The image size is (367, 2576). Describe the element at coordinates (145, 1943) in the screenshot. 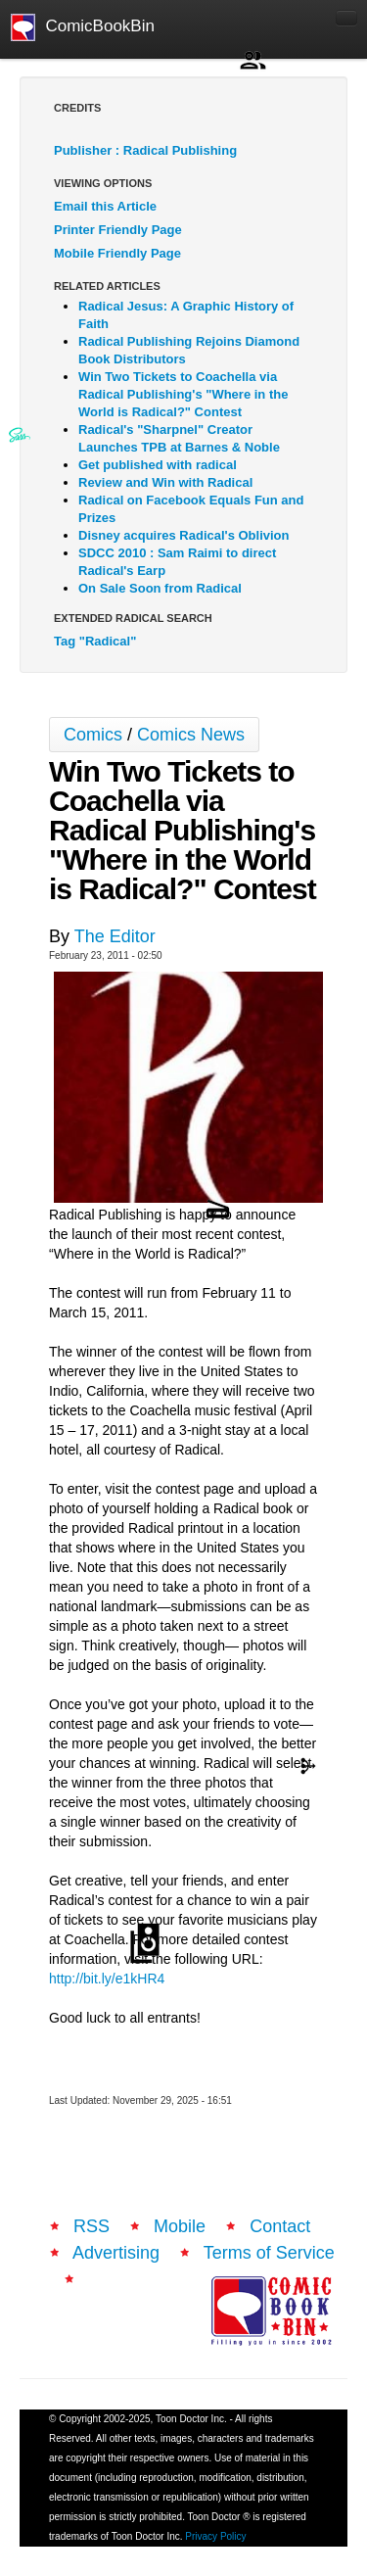

I see `manage connected speaker devices` at that location.